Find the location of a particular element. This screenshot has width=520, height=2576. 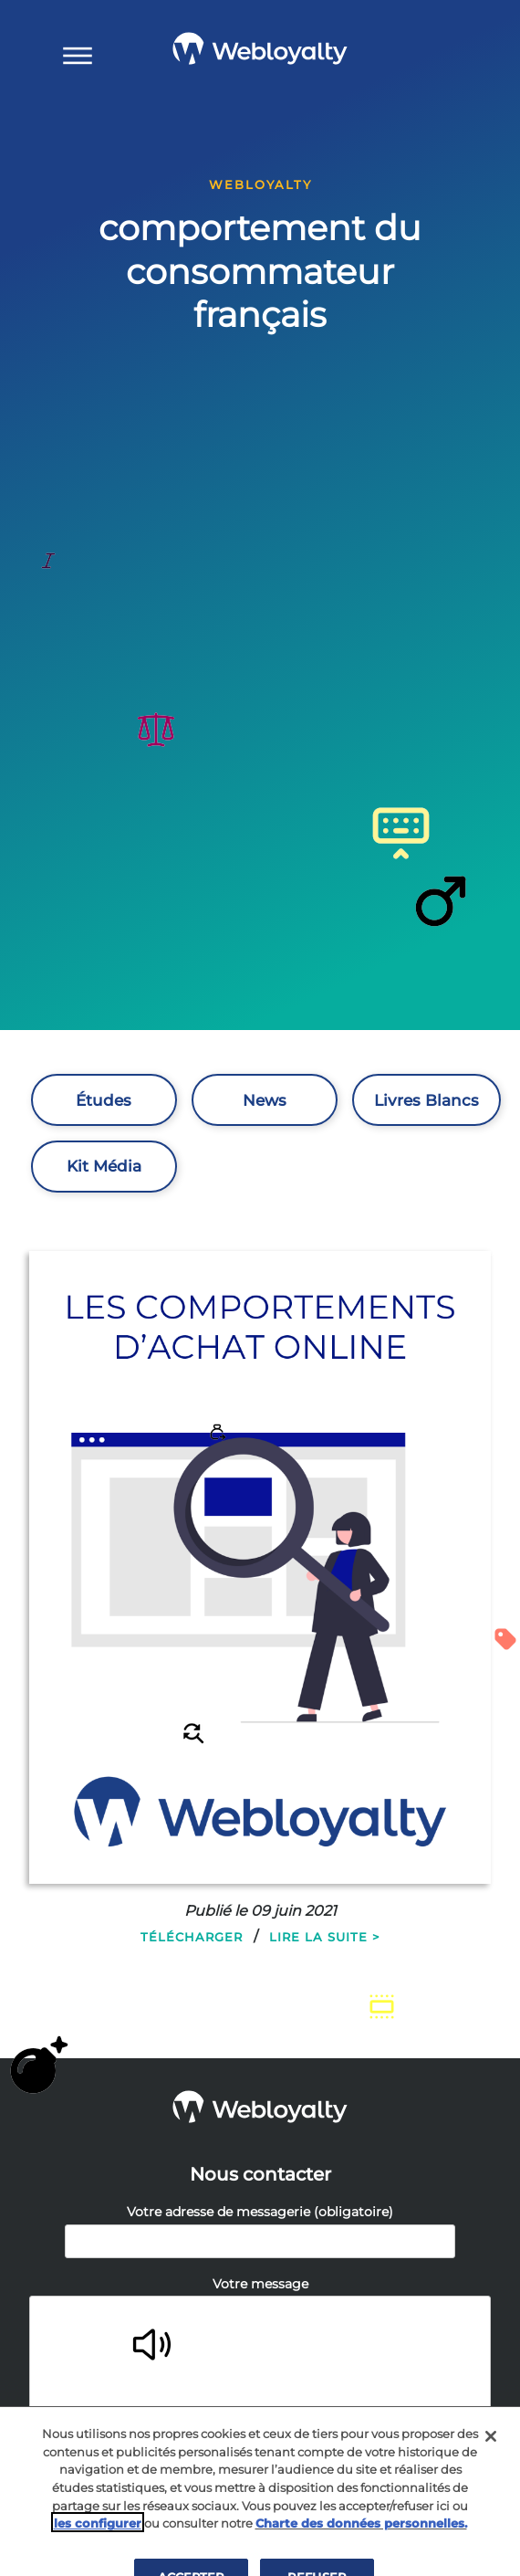

indicates a destructive or irreversible action is located at coordinates (38, 2066).